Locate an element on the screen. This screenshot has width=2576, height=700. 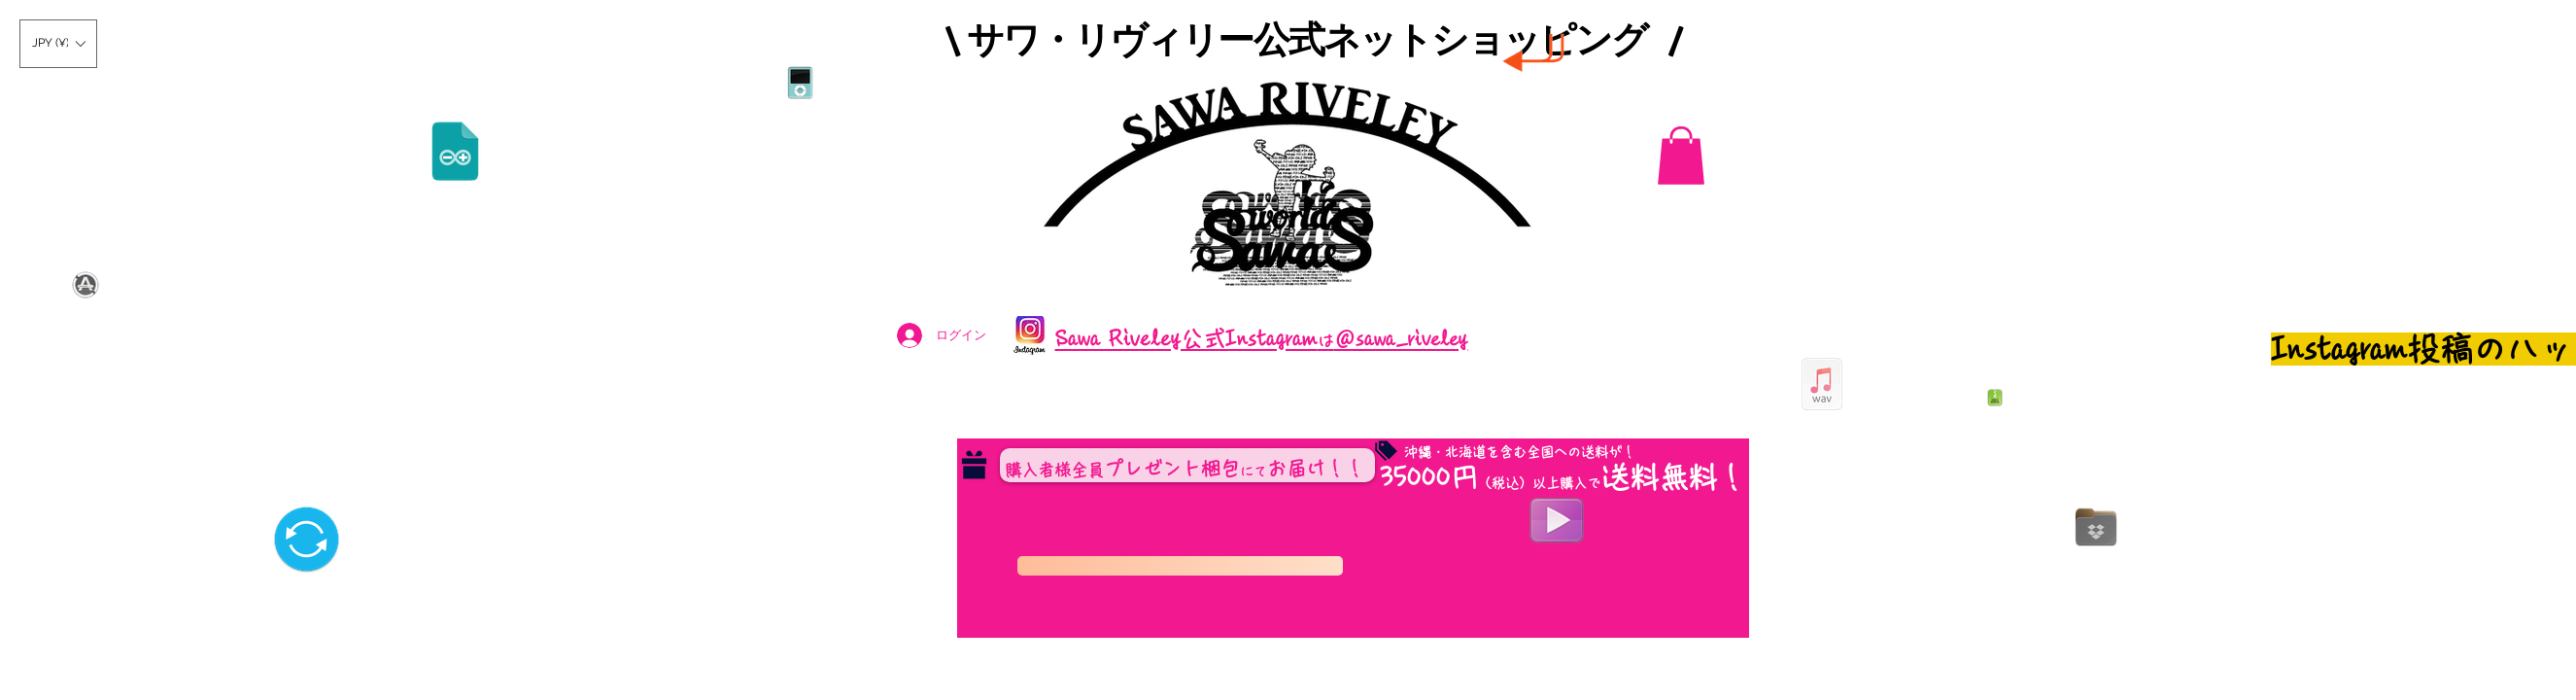
a wav audio file is located at coordinates (1822, 384).